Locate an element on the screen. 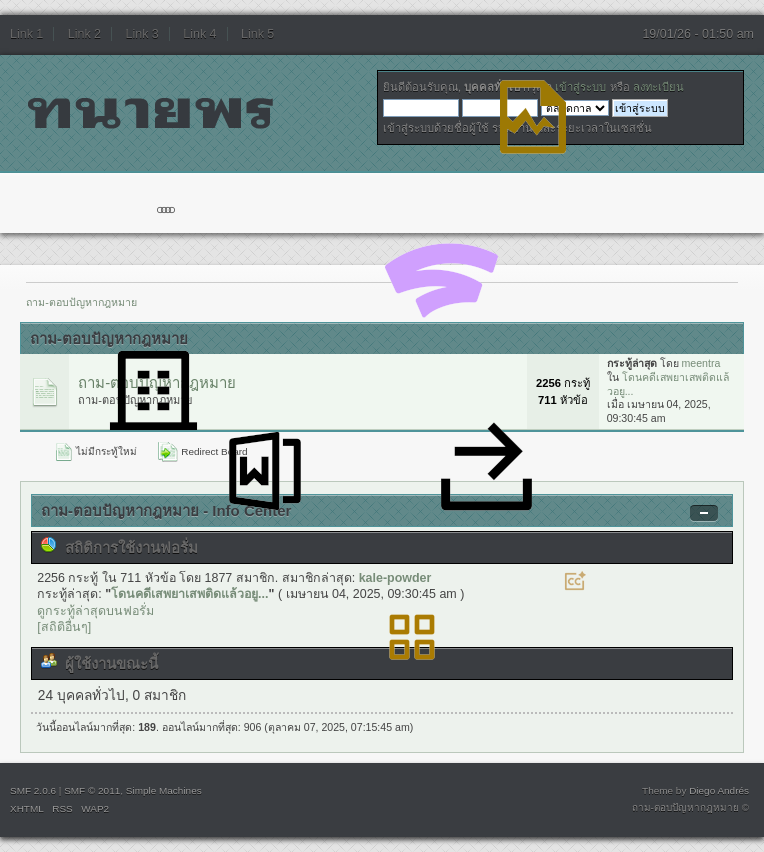  share content to another app or person is located at coordinates (486, 469).